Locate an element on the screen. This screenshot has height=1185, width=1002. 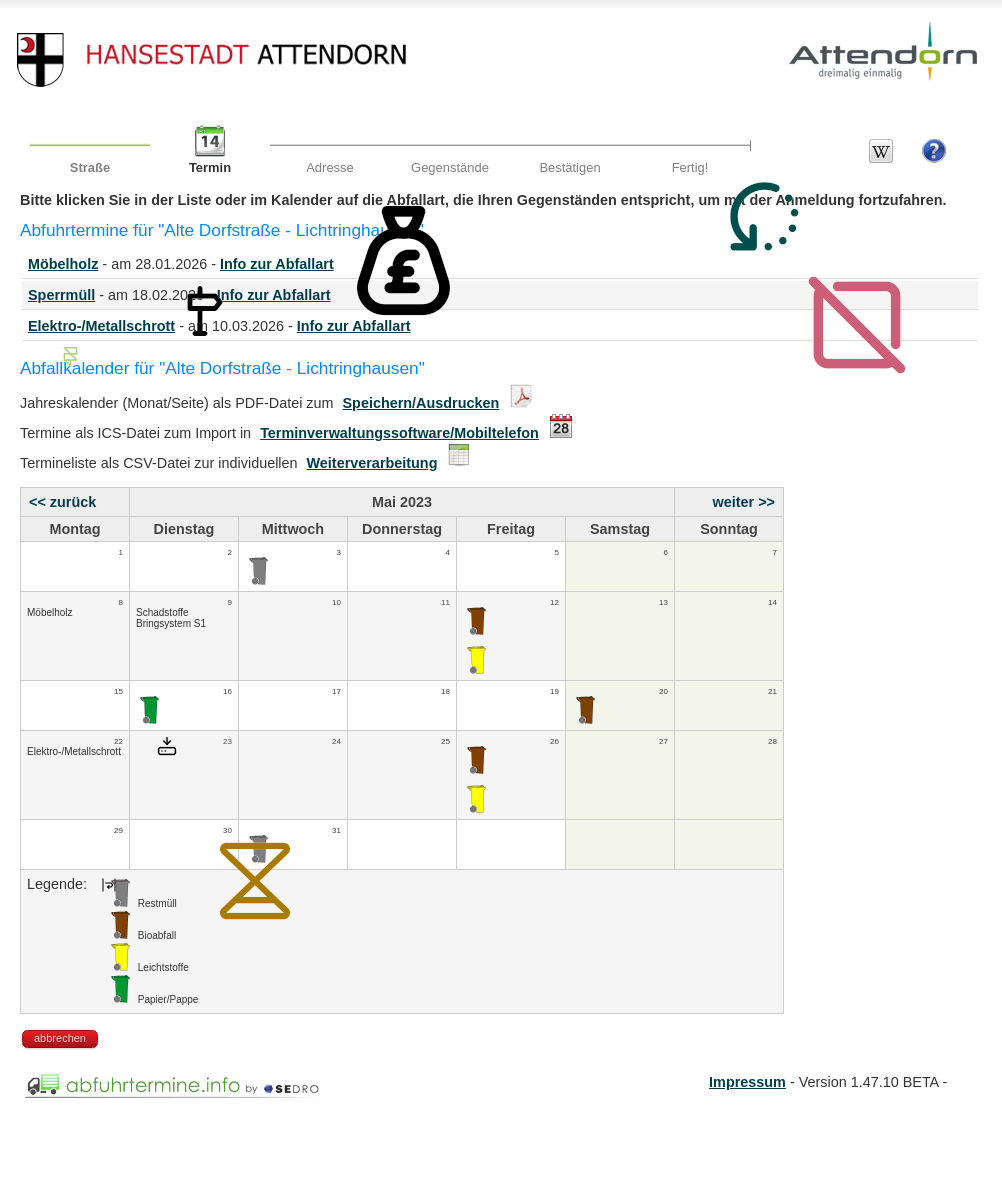
rotate content counterclockwise is located at coordinates (764, 216).